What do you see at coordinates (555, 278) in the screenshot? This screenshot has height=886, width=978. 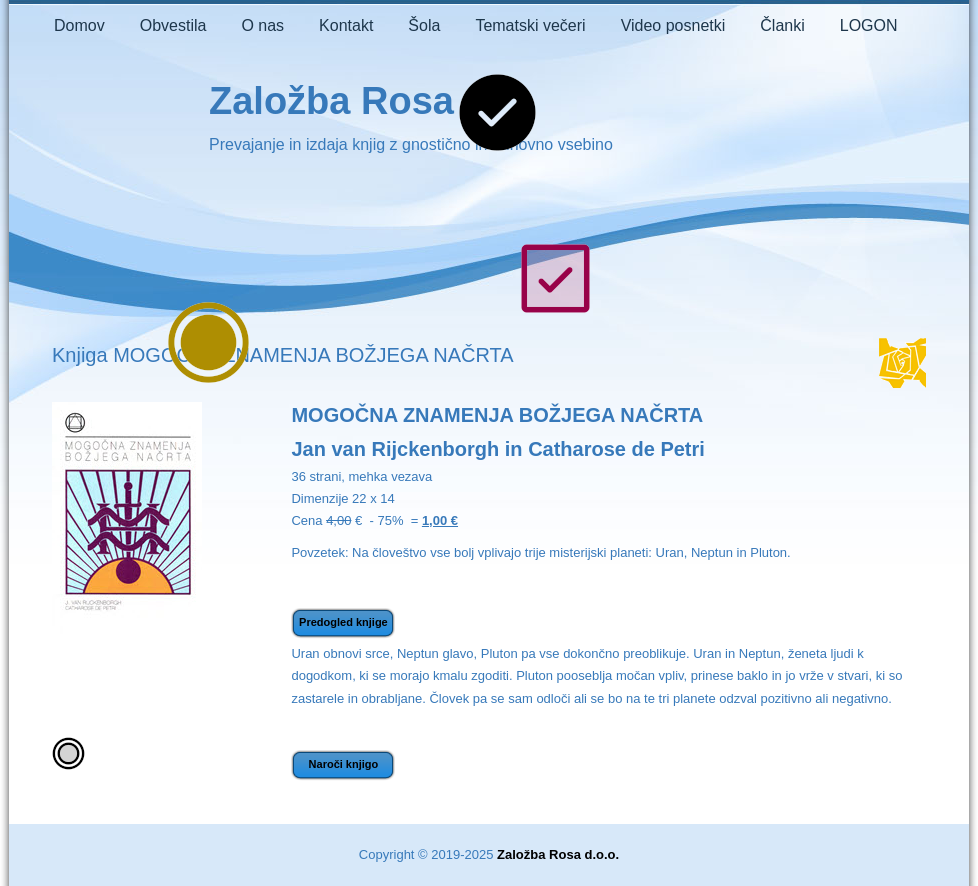 I see `mark task as complete` at bounding box center [555, 278].